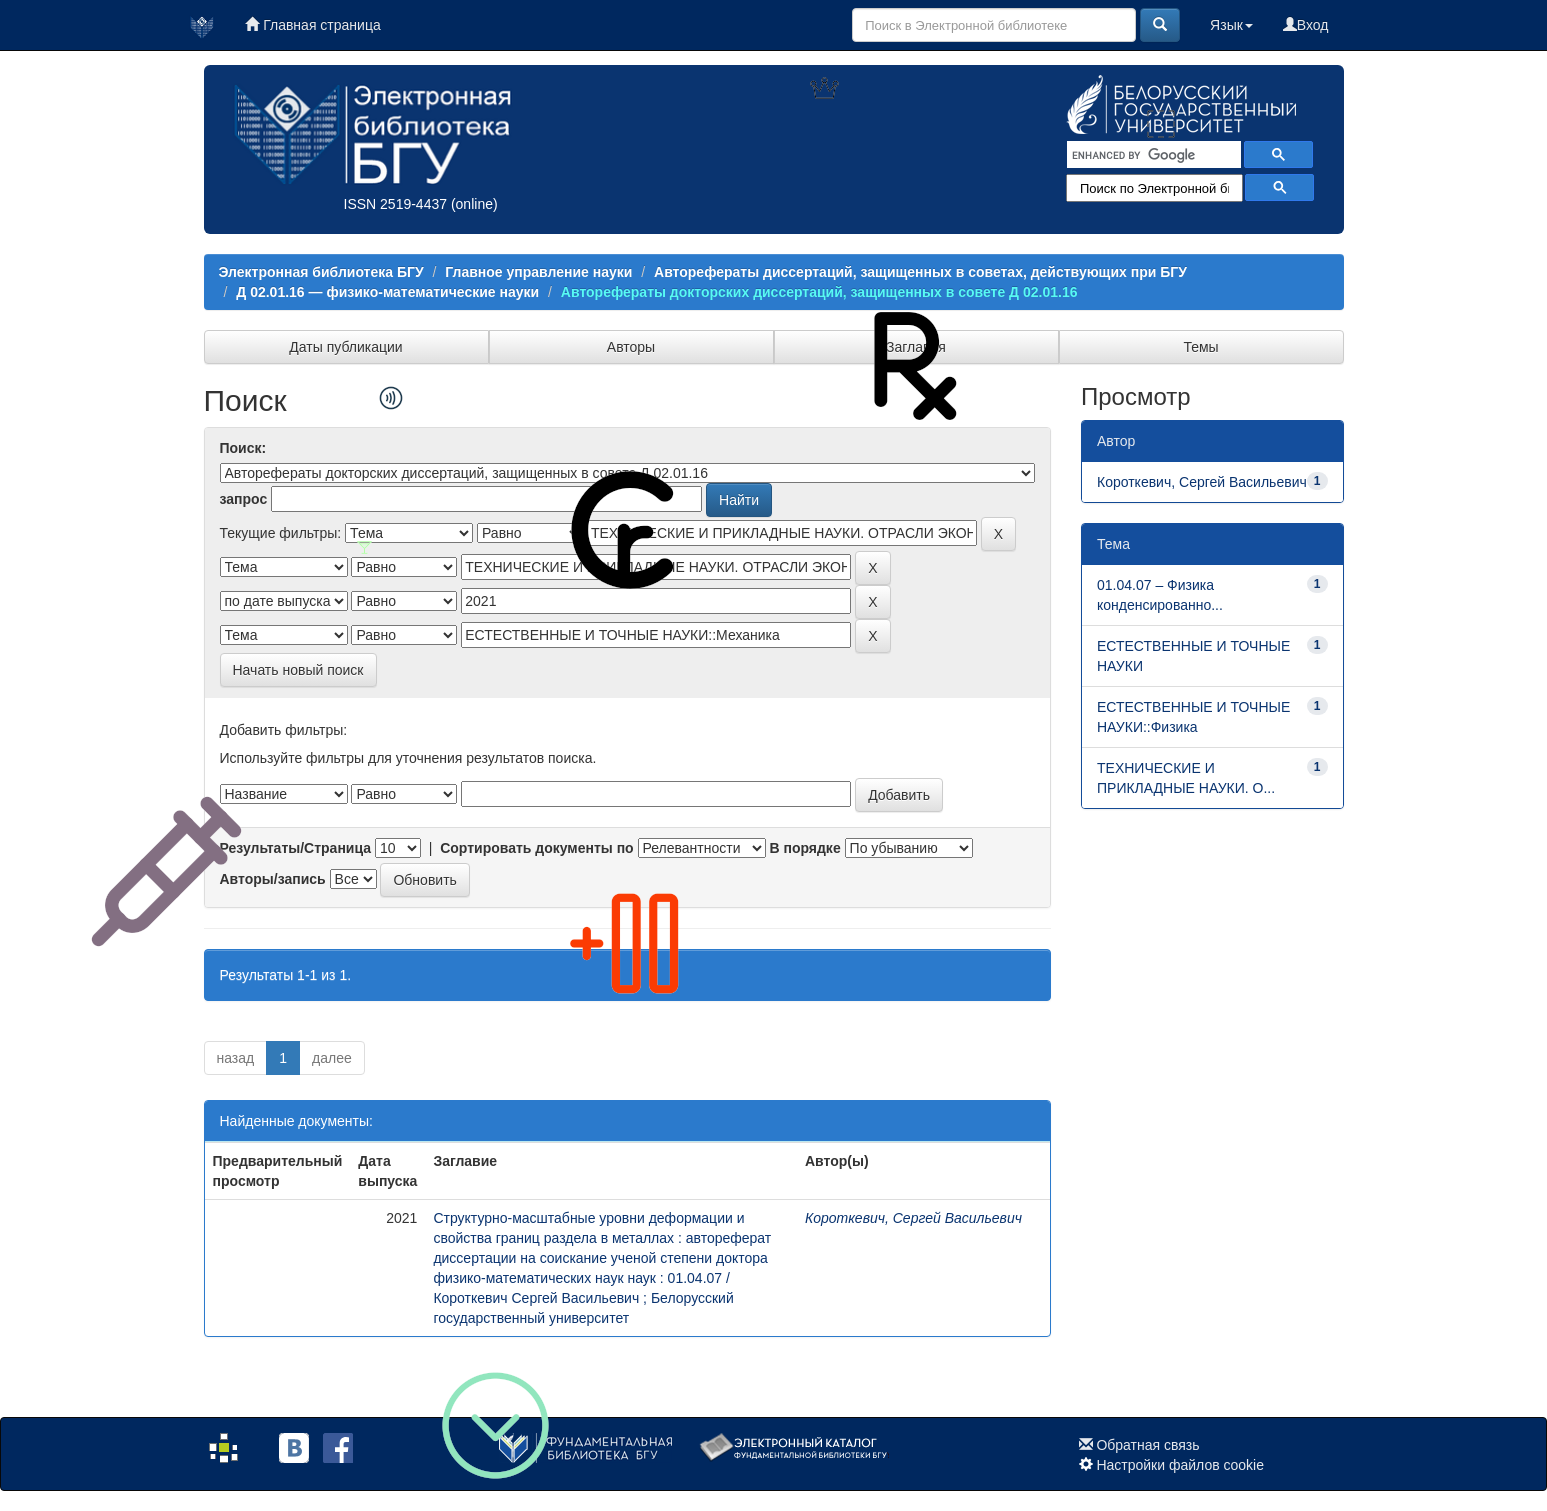 The image size is (1547, 1511). Describe the element at coordinates (391, 398) in the screenshot. I see `tap to pay with contactless payment` at that location.